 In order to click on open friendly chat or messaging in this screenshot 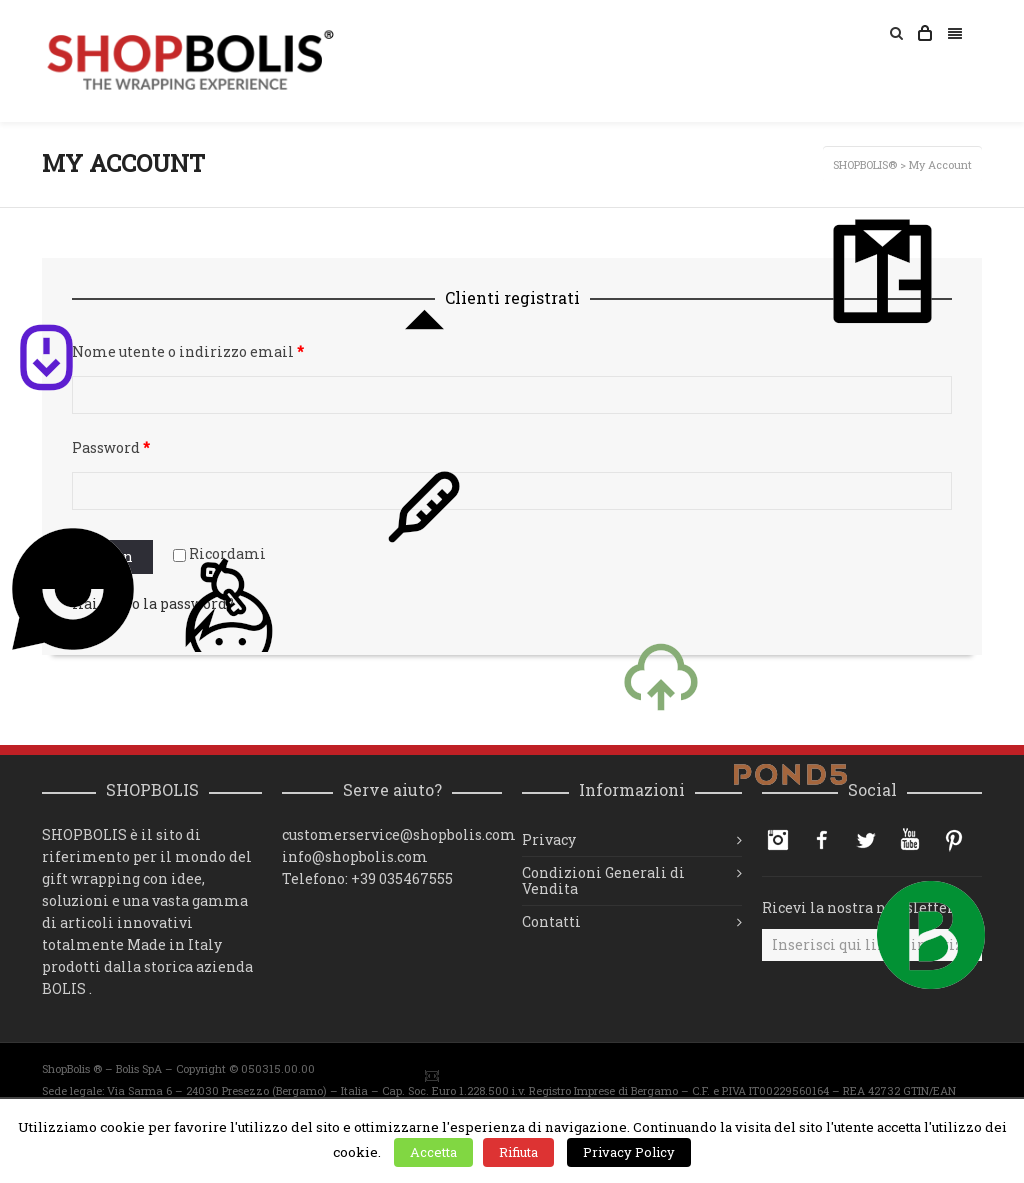, I will do `click(73, 589)`.